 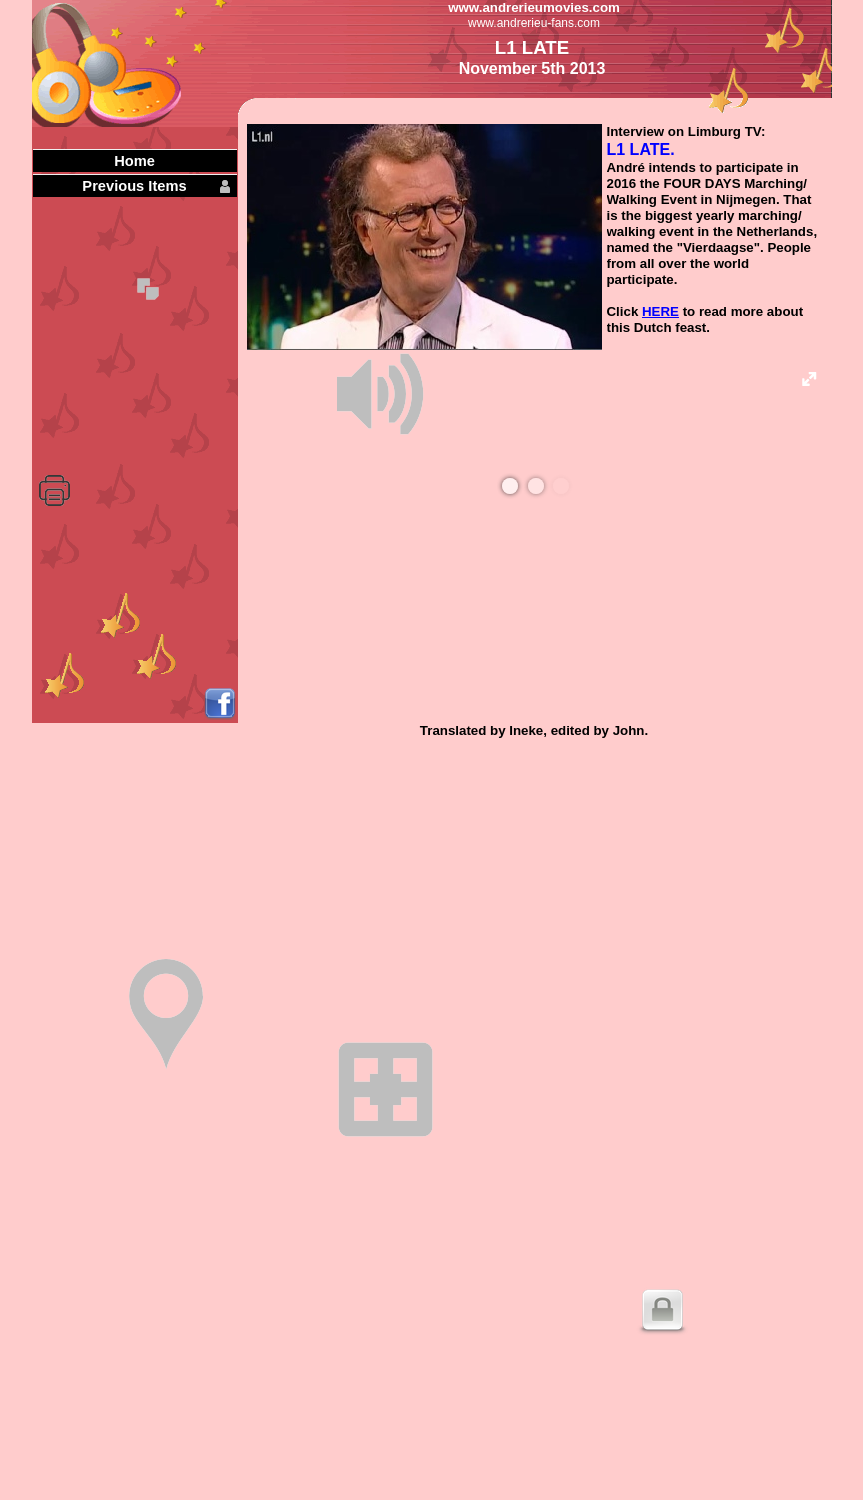 What do you see at coordinates (54, 490) in the screenshot?
I see `print the current document` at bounding box center [54, 490].